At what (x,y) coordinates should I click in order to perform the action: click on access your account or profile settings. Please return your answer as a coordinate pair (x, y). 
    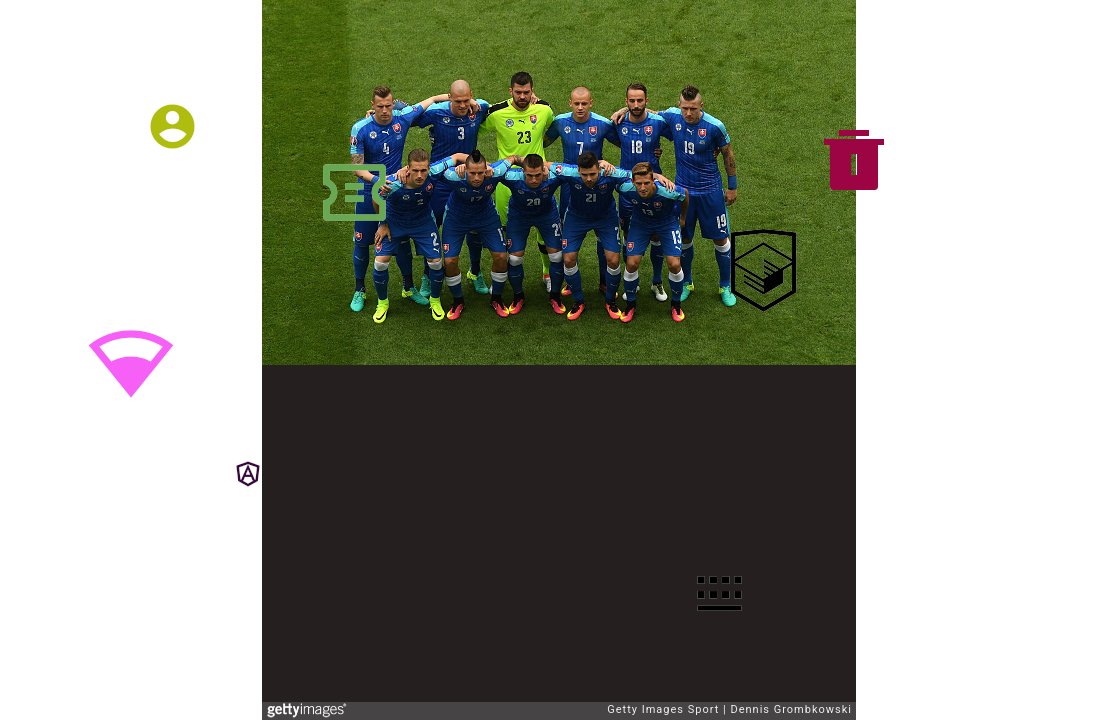
    Looking at the image, I should click on (172, 126).